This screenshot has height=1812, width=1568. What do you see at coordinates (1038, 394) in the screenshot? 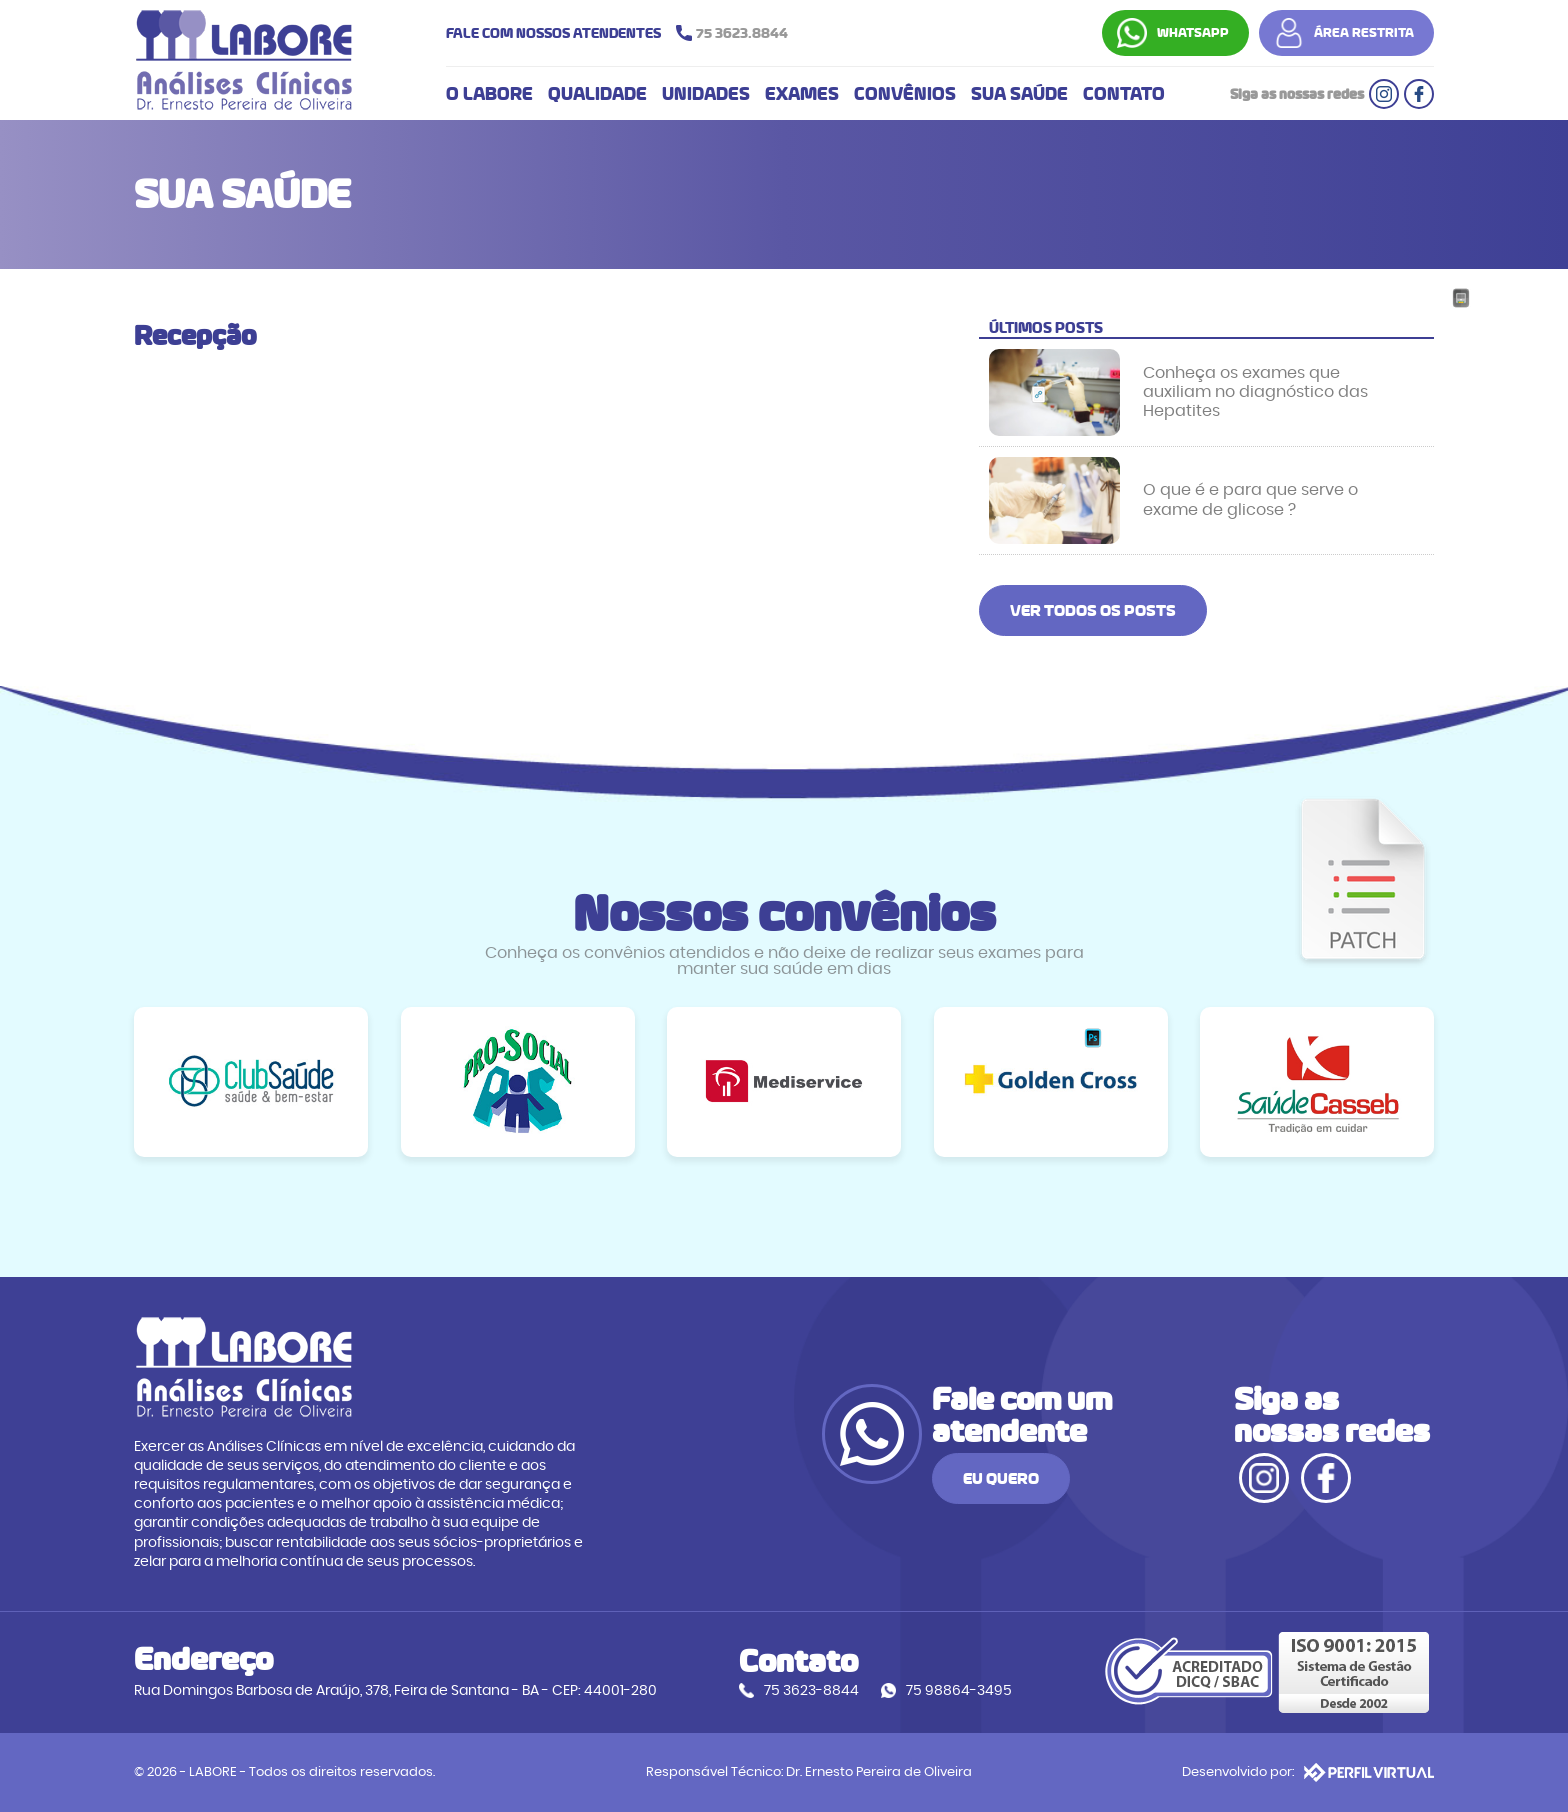
I see `a windows internet shortcut file` at bounding box center [1038, 394].